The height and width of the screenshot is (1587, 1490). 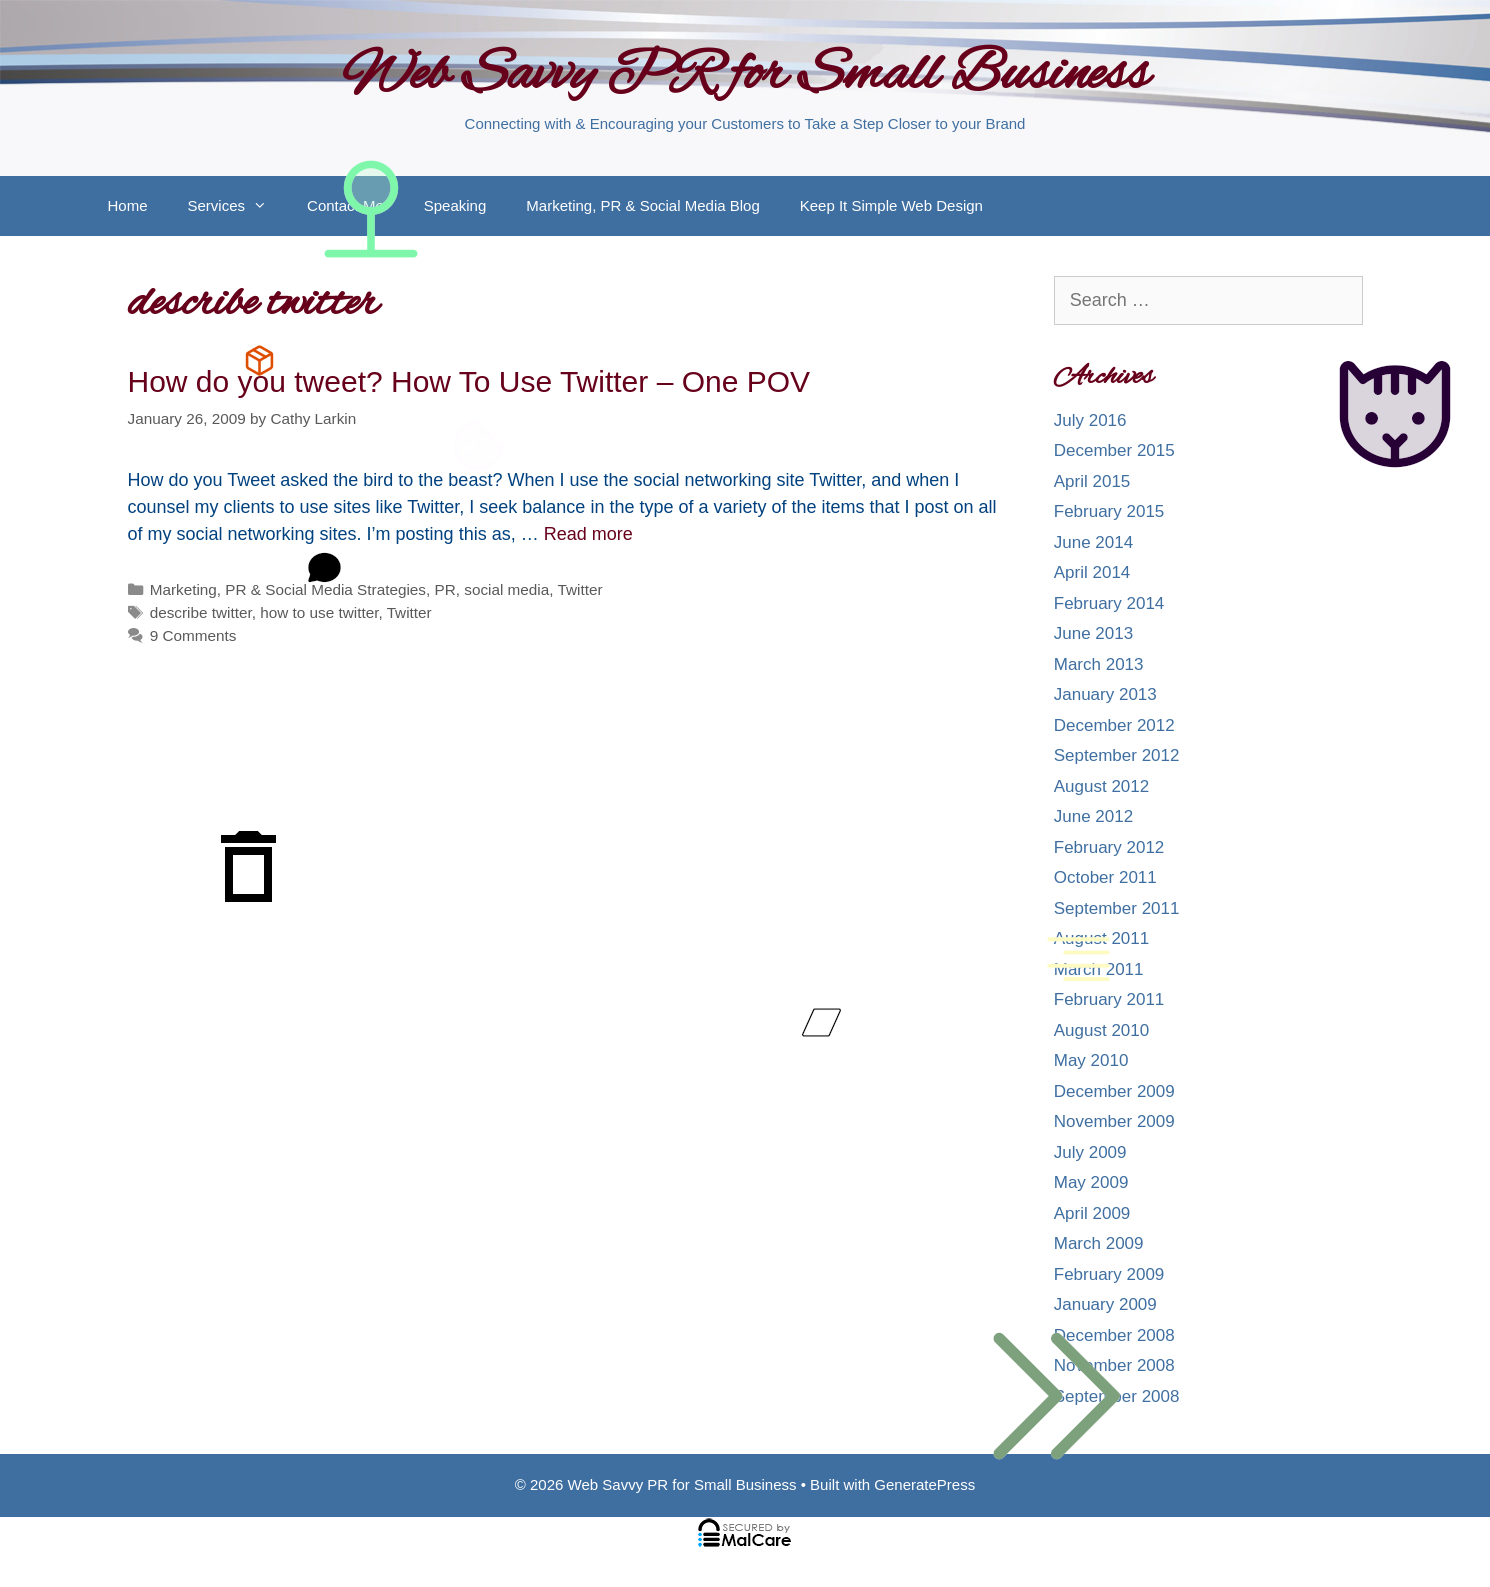 I want to click on view package or shipment details, so click(x=259, y=360).